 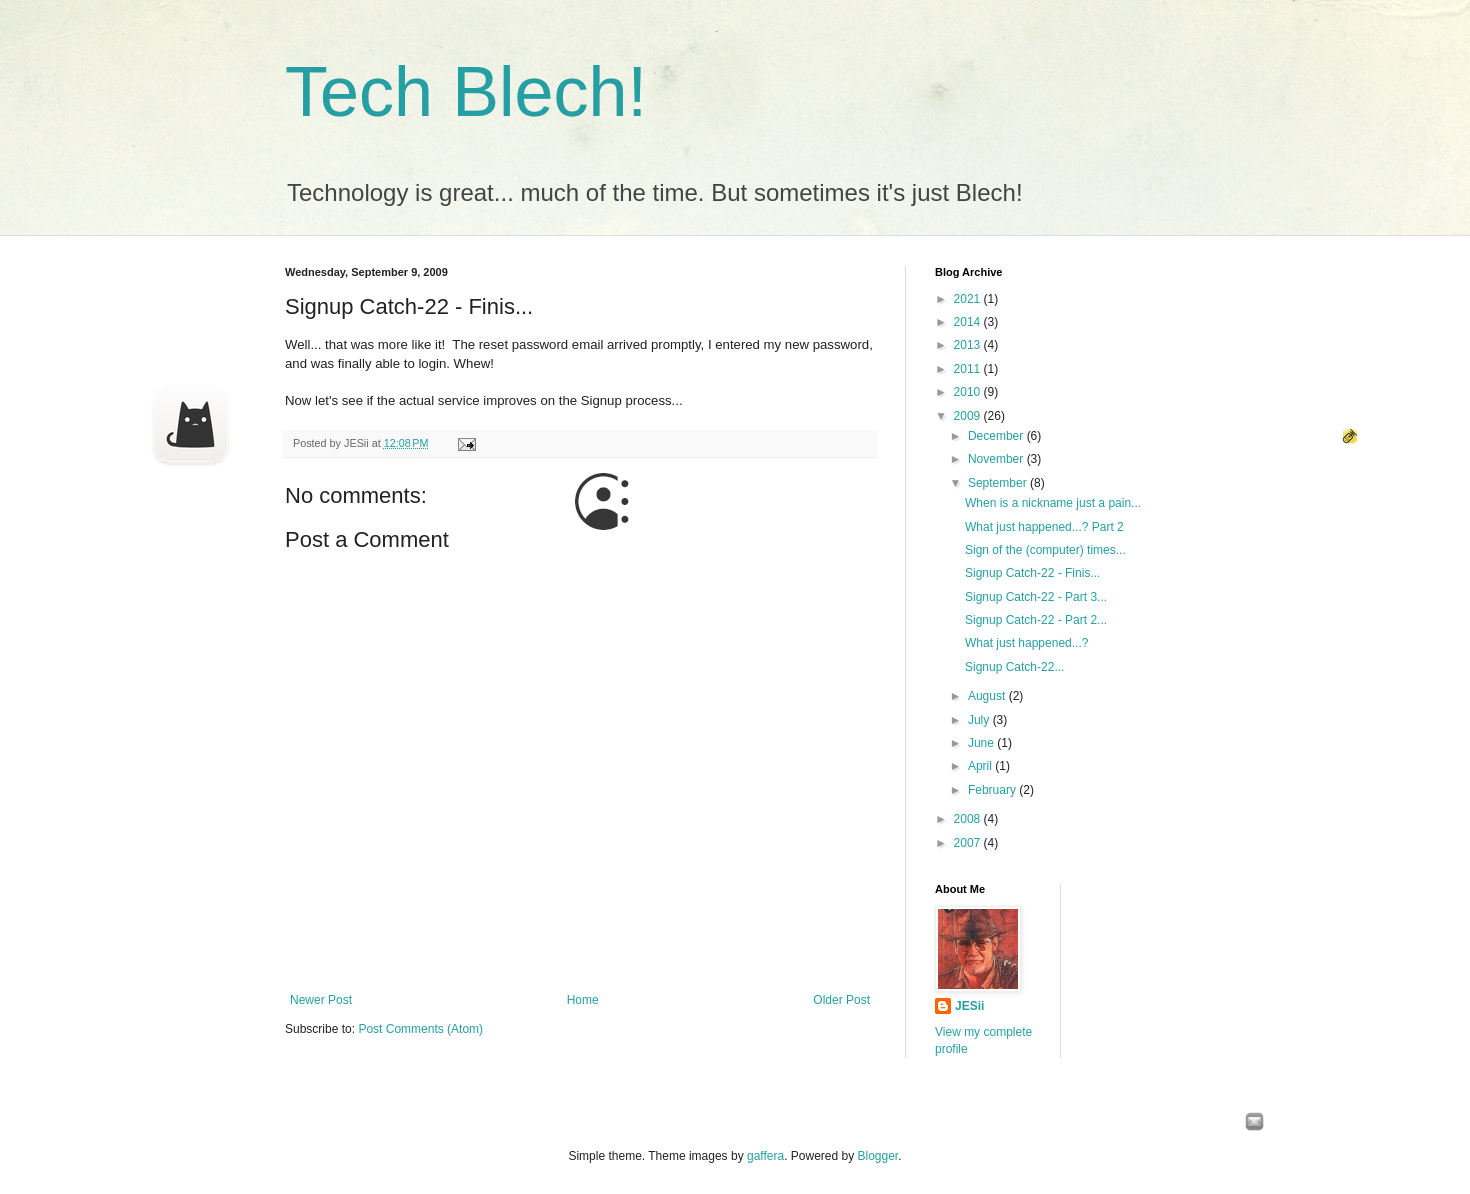 What do you see at coordinates (1350, 436) in the screenshot?
I see `open community remote app` at bounding box center [1350, 436].